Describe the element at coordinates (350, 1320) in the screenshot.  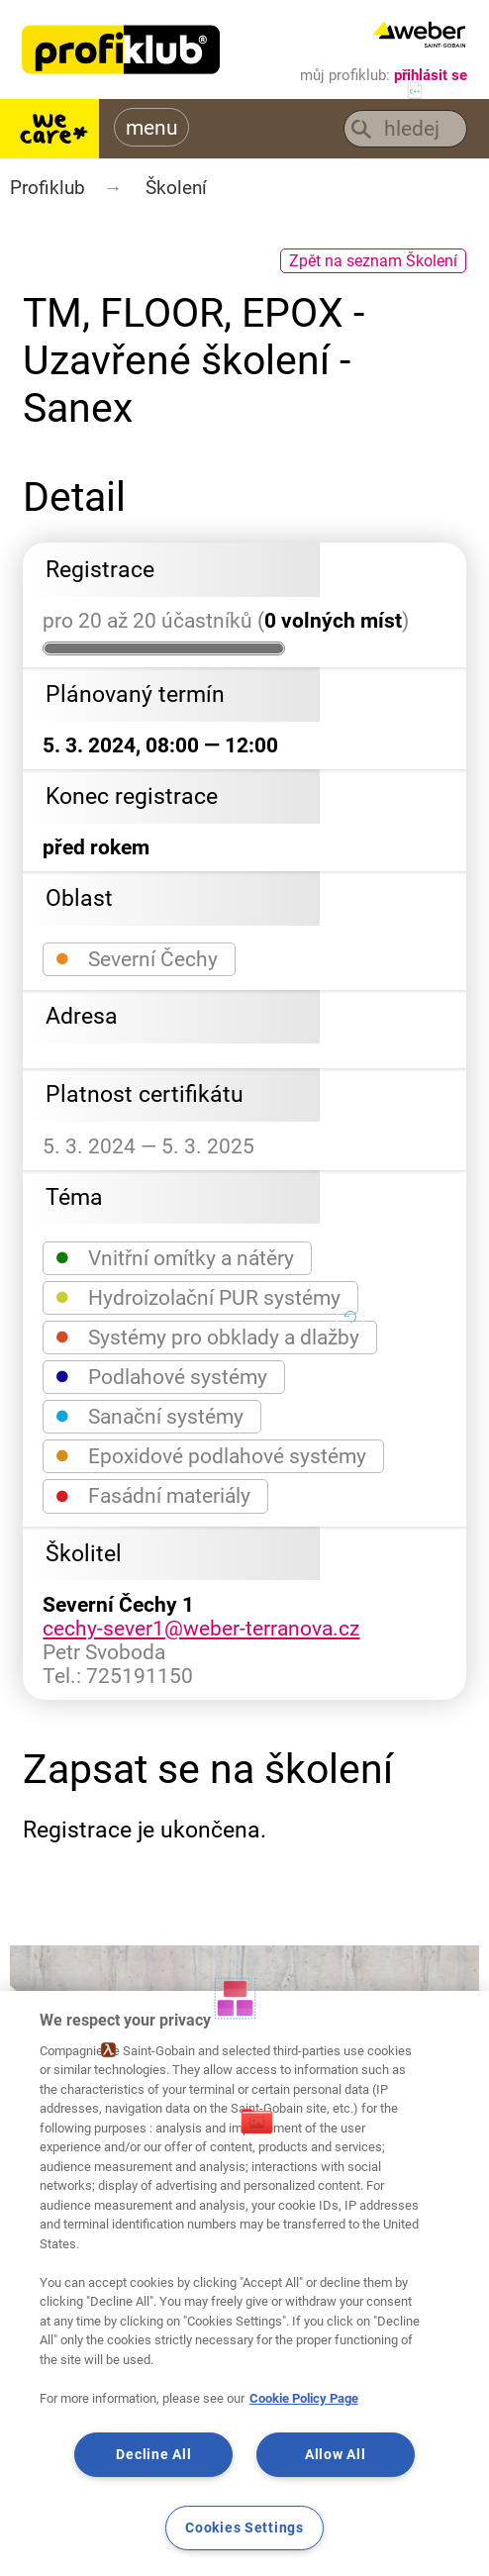
I see `rotate screen counter-clockwise` at that location.